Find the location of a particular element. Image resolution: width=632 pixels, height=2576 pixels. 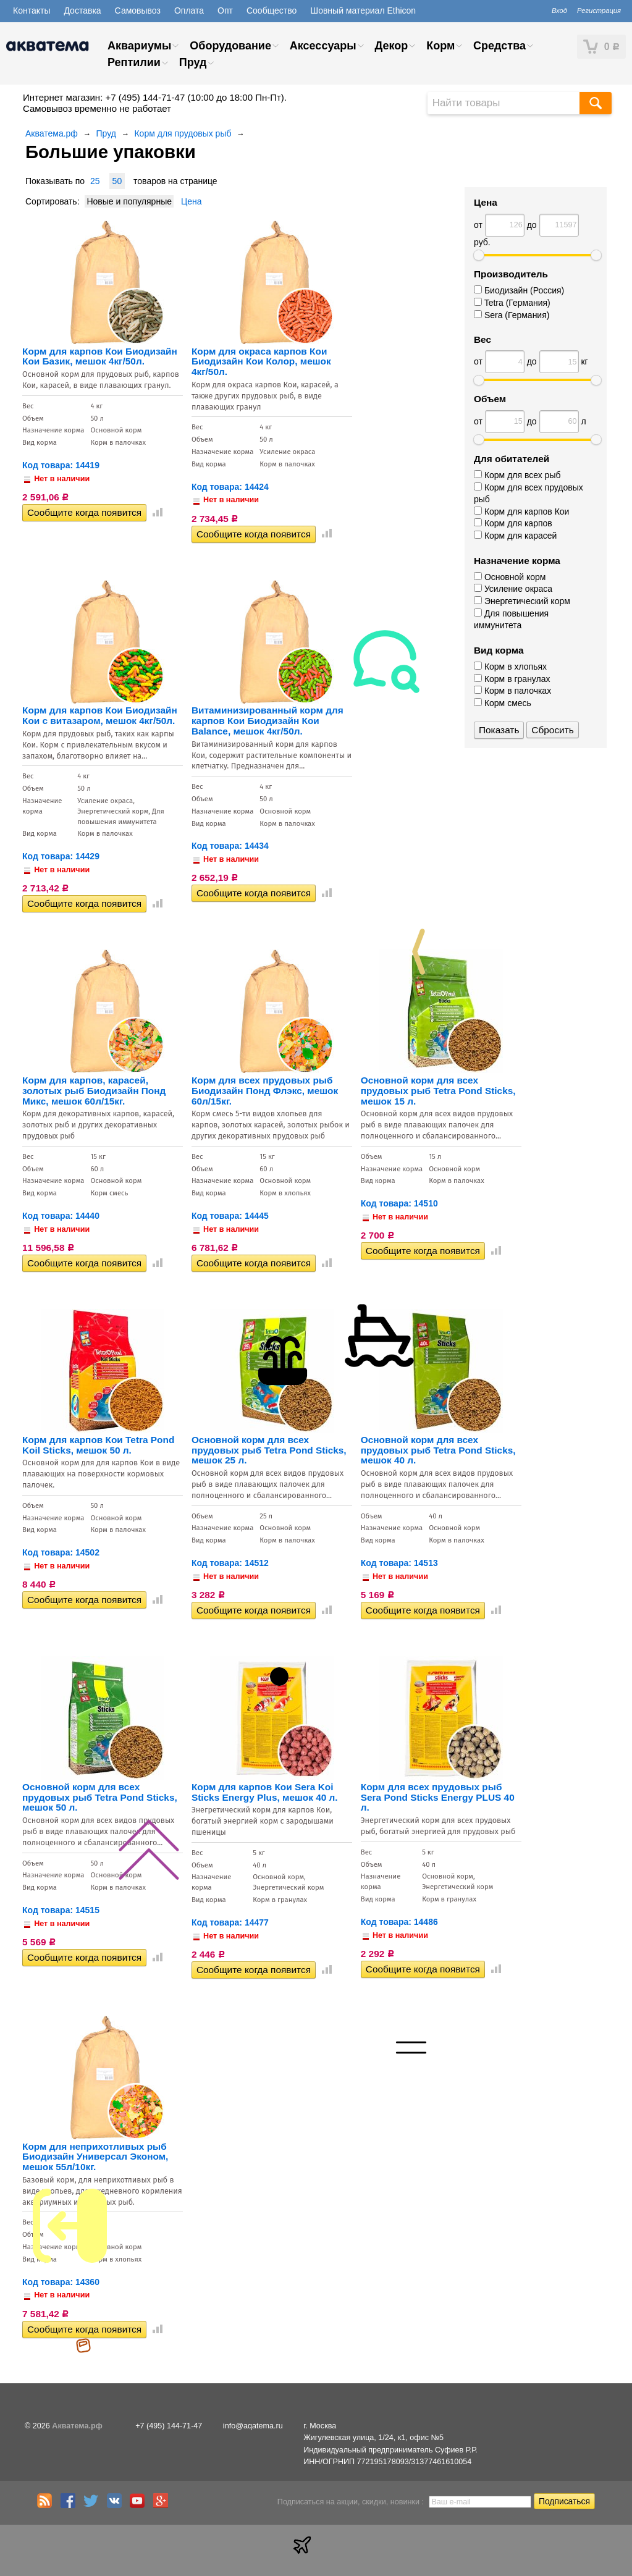

collapse or minimize an expanded section is located at coordinates (149, 1853).